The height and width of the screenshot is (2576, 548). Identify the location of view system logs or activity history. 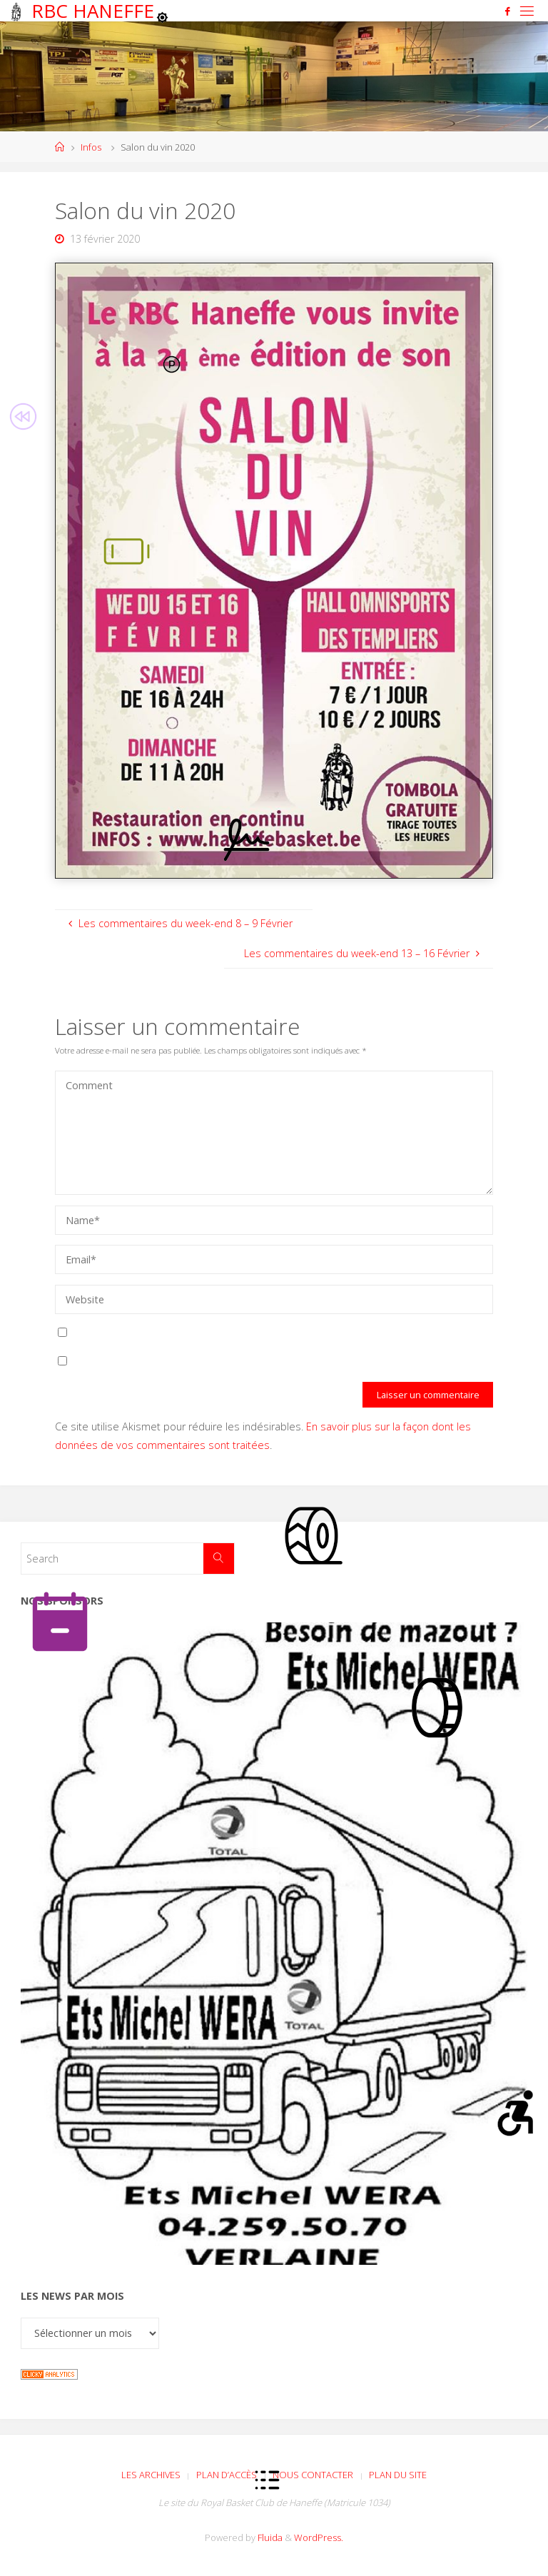
(267, 2480).